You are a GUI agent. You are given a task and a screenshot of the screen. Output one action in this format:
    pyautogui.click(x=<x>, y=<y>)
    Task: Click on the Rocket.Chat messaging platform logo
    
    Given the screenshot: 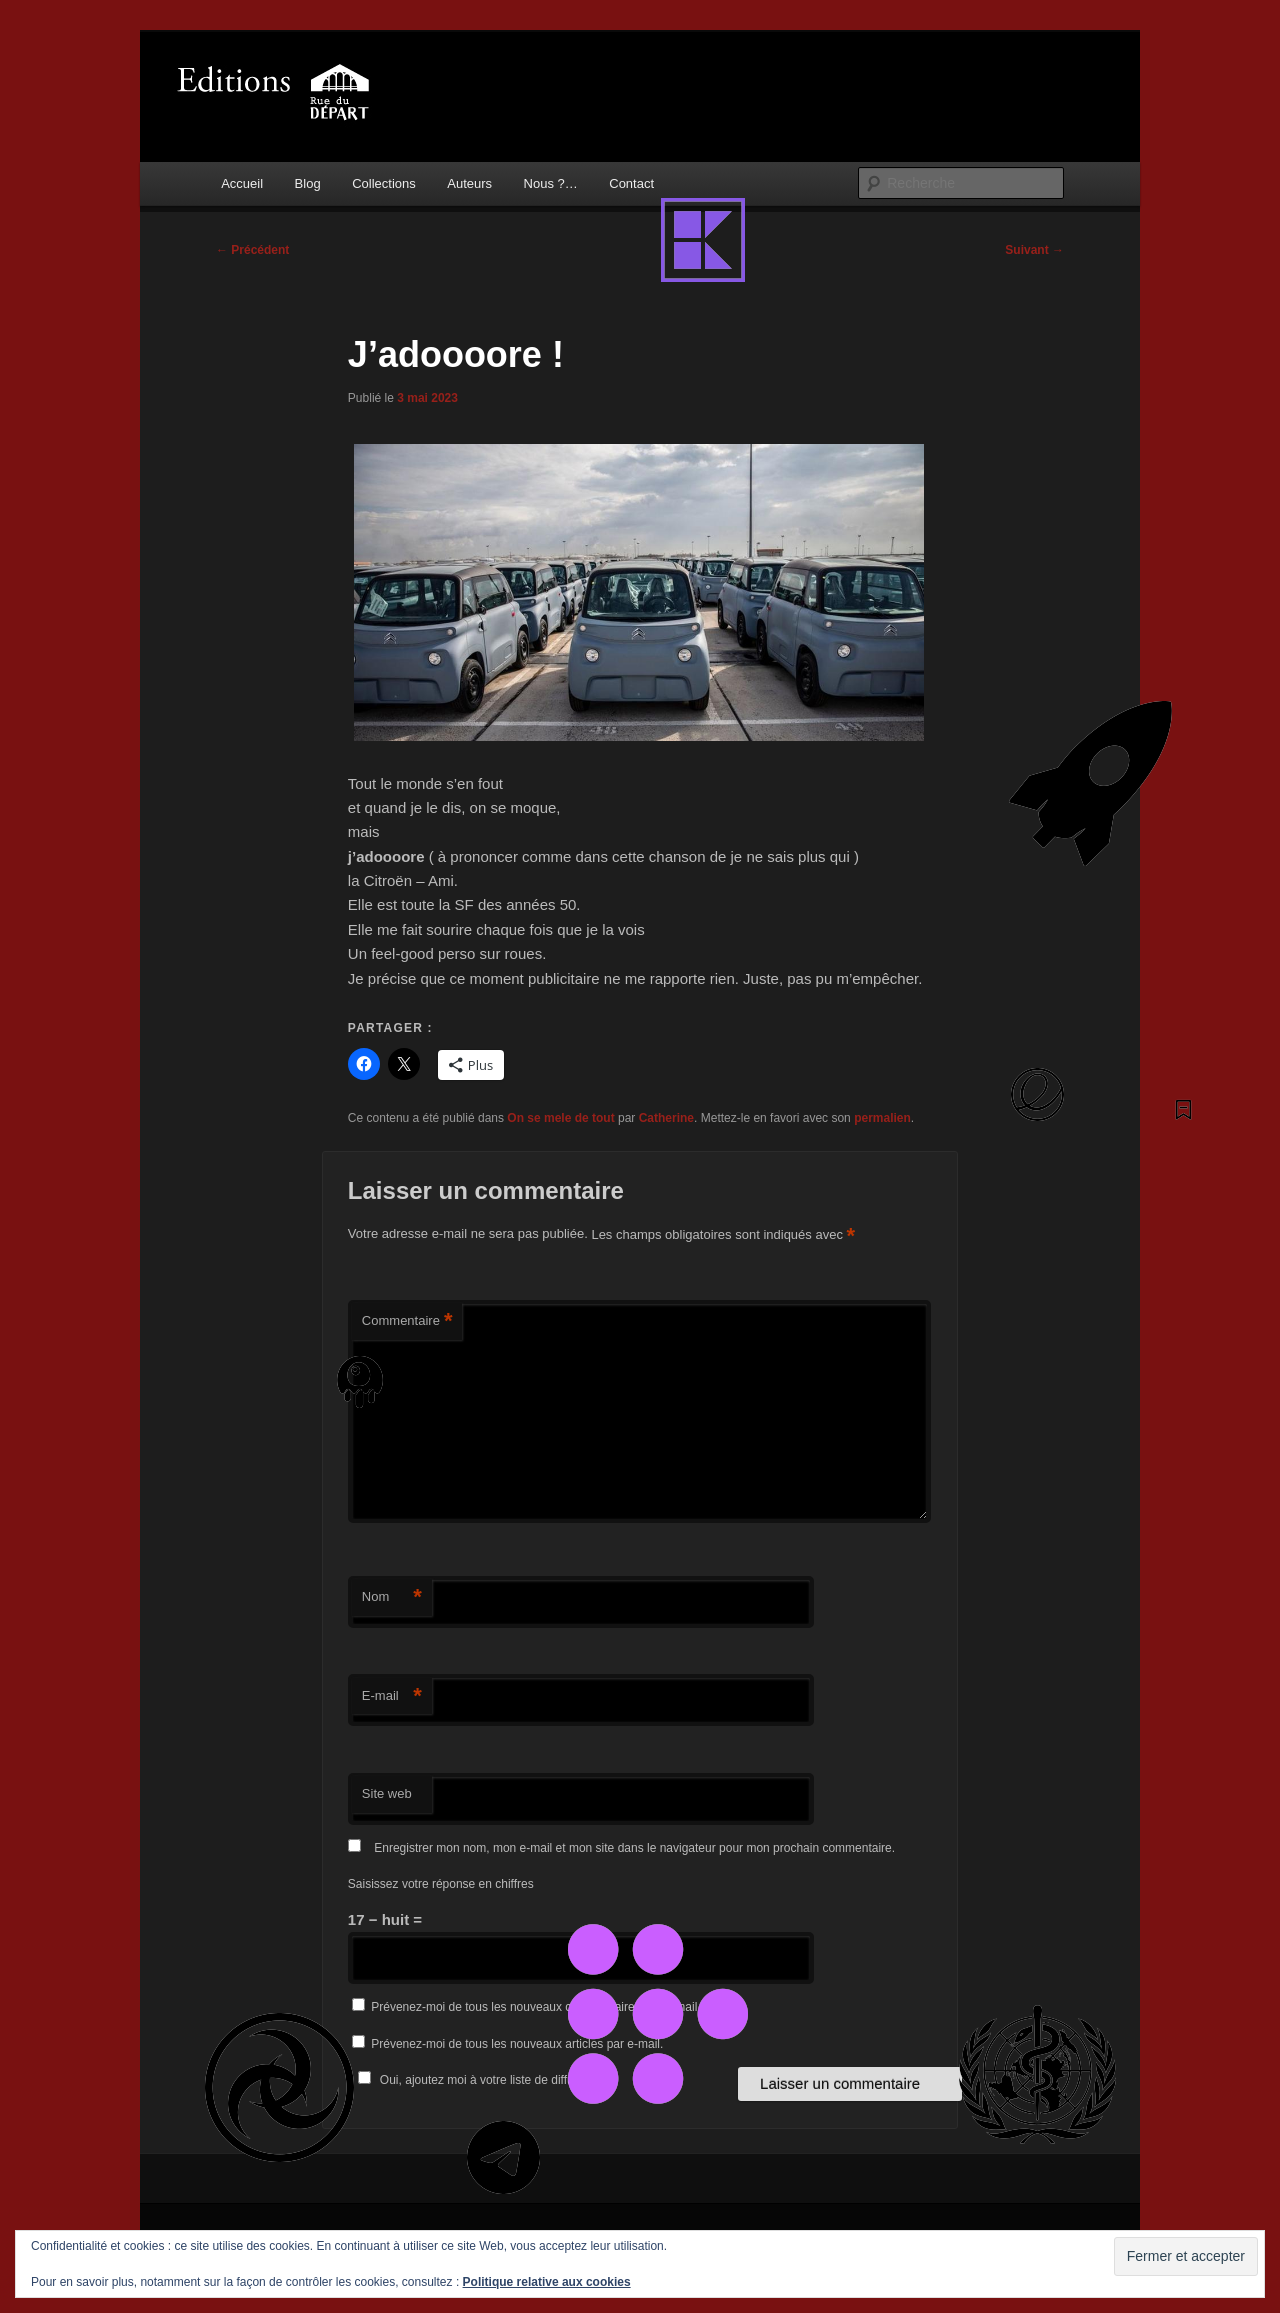 What is the action you would take?
    pyautogui.click(x=1090, y=783)
    